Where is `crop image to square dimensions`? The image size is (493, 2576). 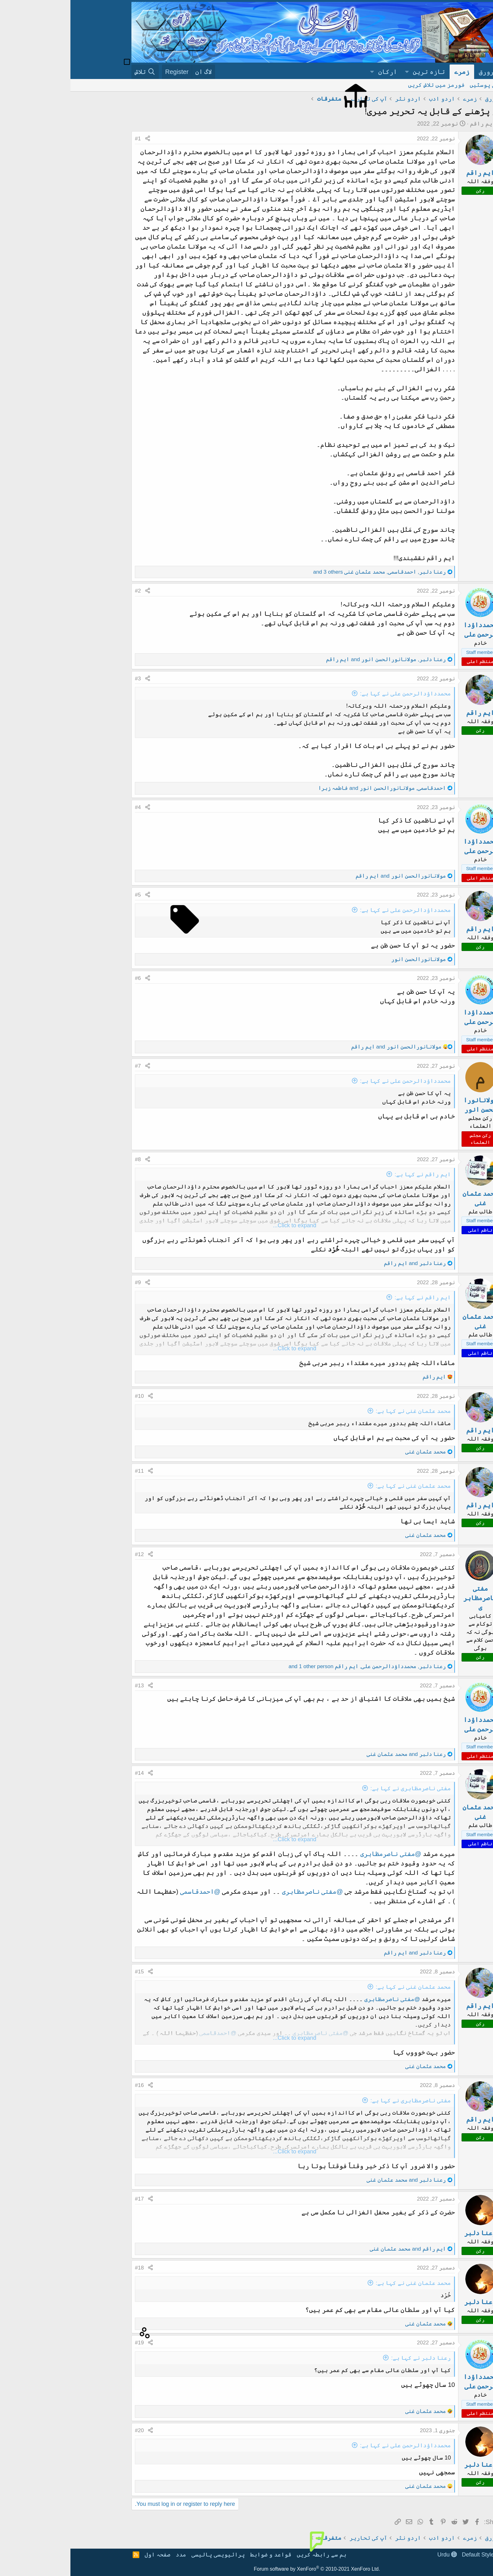 crop image to square dimensions is located at coordinates (127, 62).